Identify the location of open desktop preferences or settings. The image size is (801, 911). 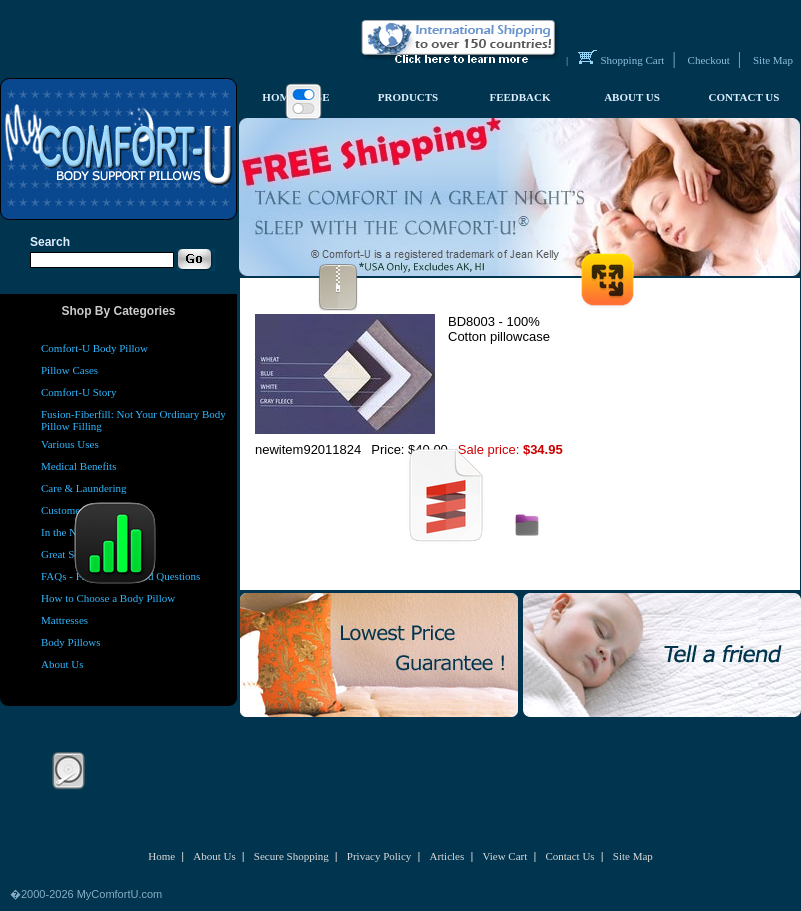
(303, 101).